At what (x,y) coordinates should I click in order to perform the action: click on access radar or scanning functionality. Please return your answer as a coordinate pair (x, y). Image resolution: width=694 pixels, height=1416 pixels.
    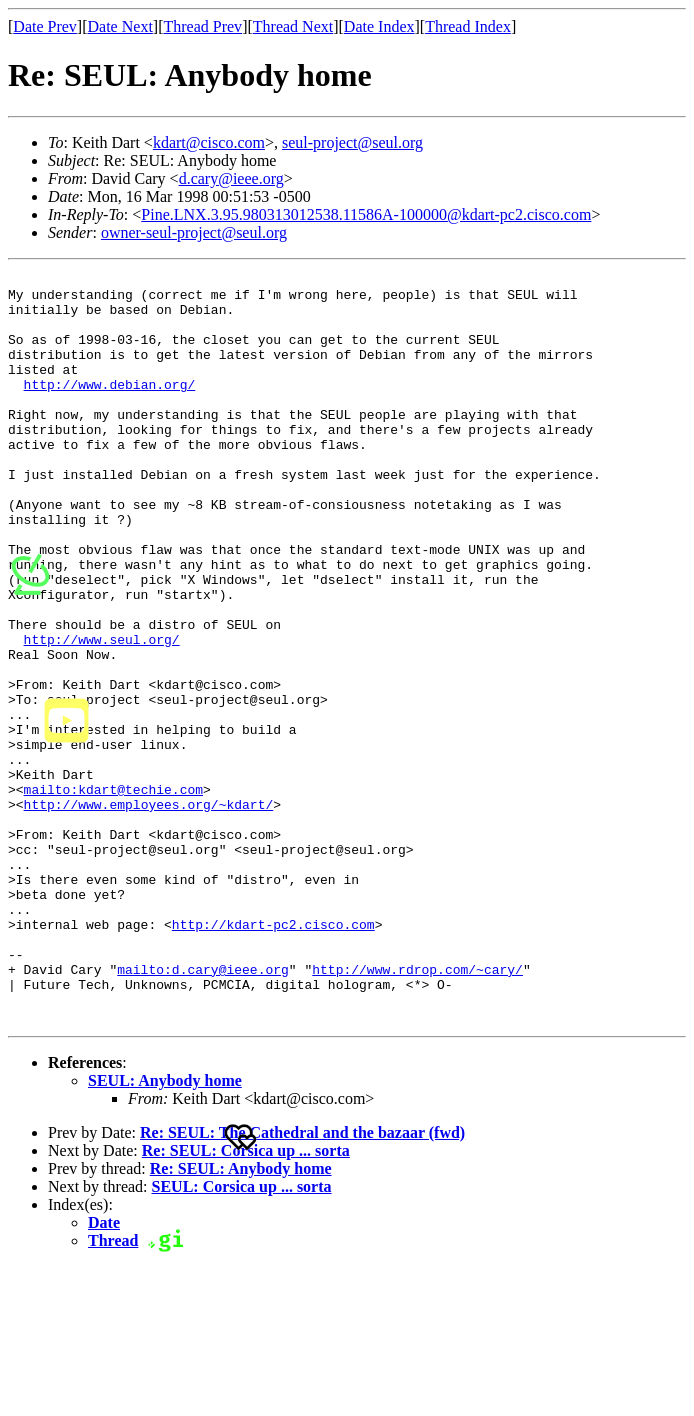
    Looking at the image, I should click on (30, 574).